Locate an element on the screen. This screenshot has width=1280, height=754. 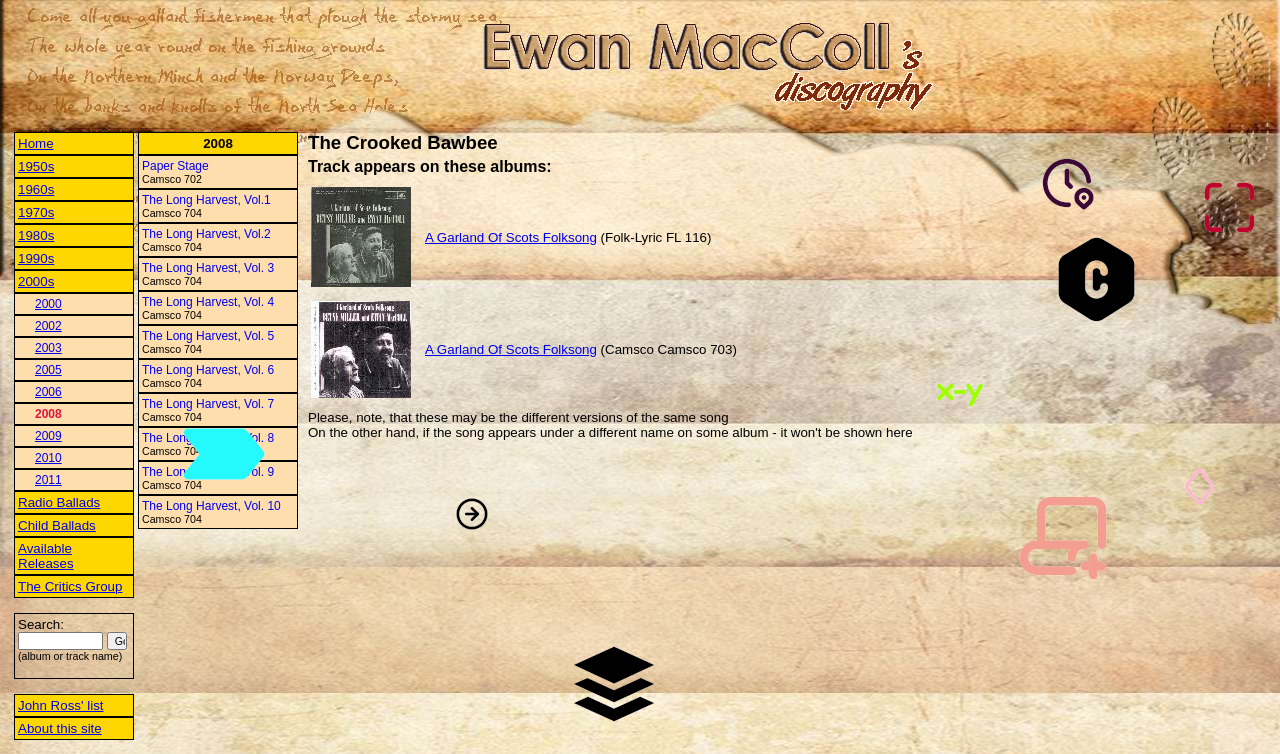
subtract y value from x in a calculation is located at coordinates (960, 392).